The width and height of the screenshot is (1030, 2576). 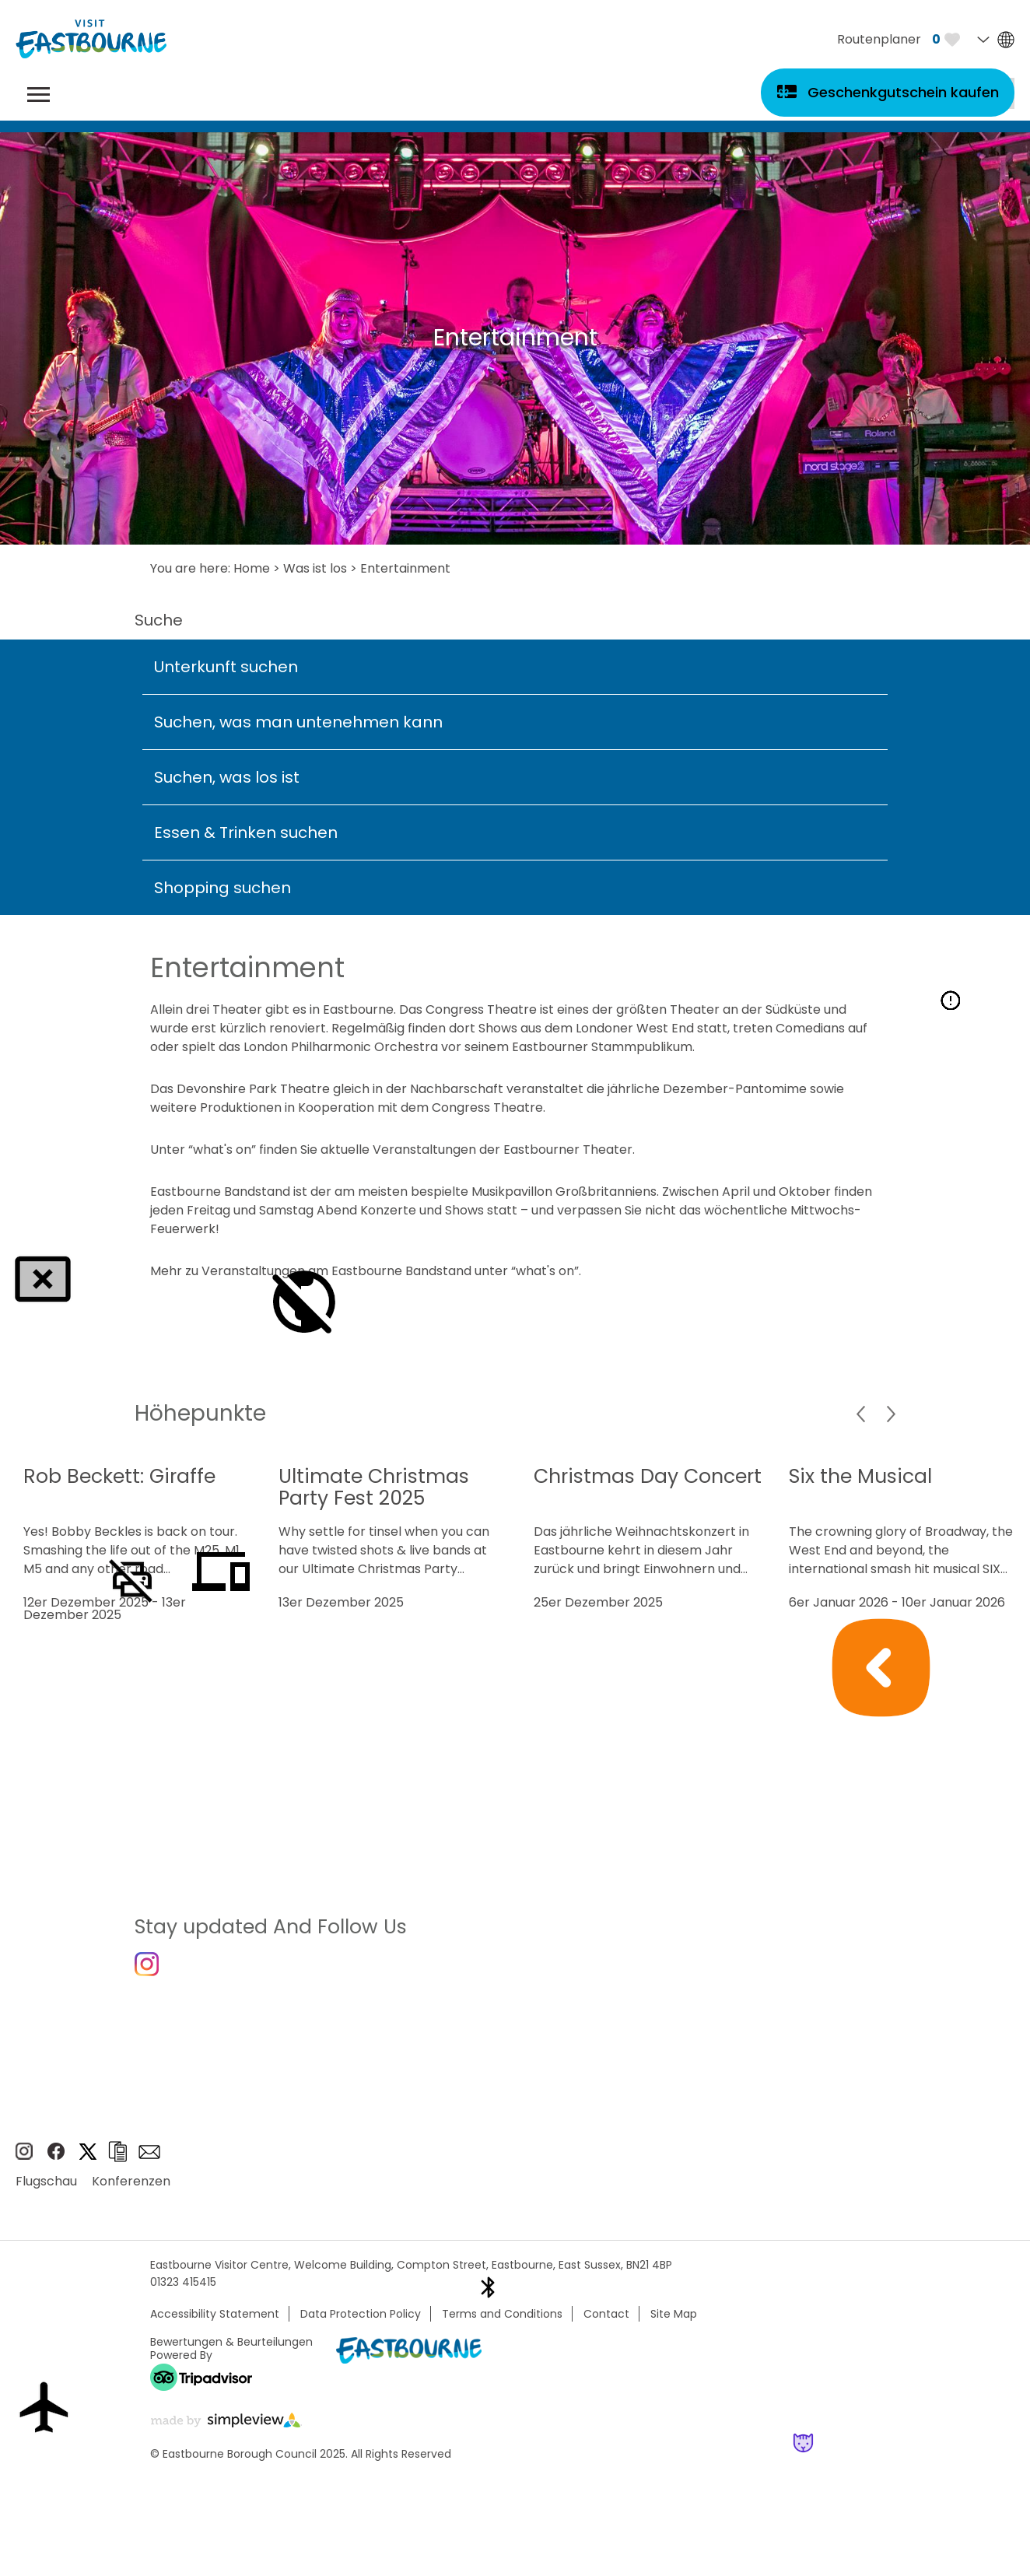 What do you see at coordinates (221, 1572) in the screenshot?
I see `connect phone to computer or tablet` at bounding box center [221, 1572].